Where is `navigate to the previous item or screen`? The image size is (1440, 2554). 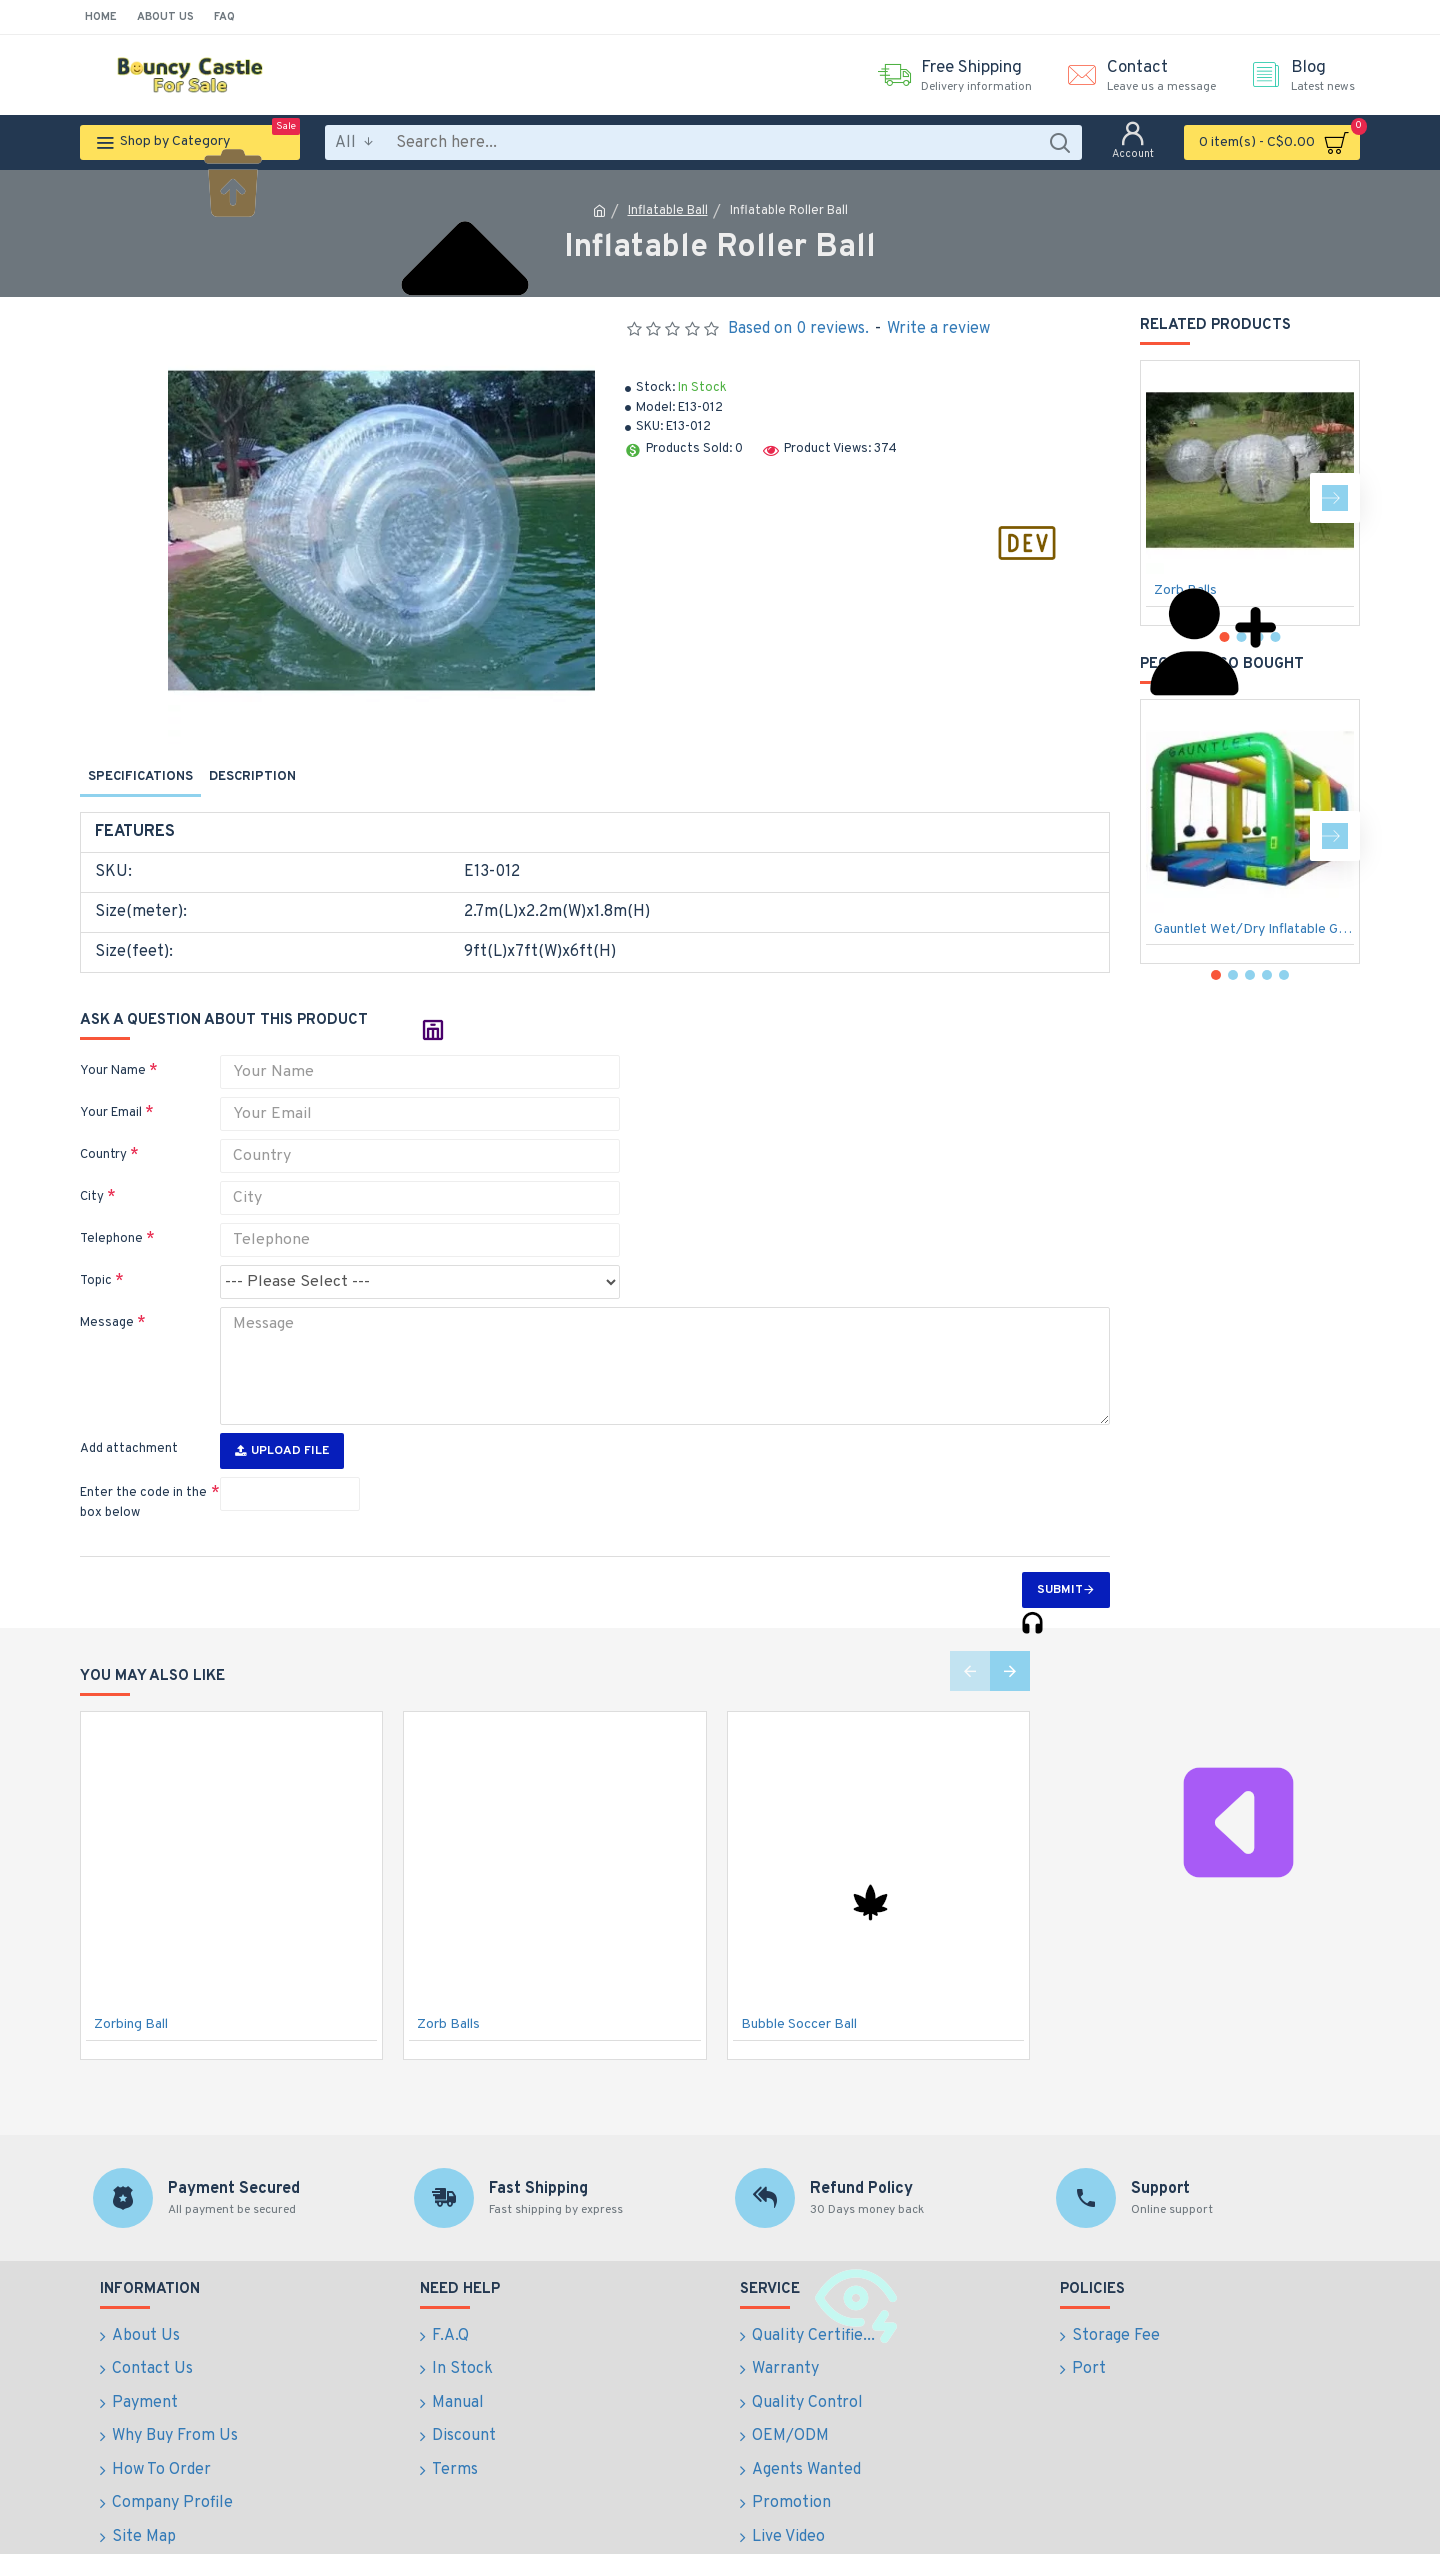 navigate to the previous item or screen is located at coordinates (1238, 1822).